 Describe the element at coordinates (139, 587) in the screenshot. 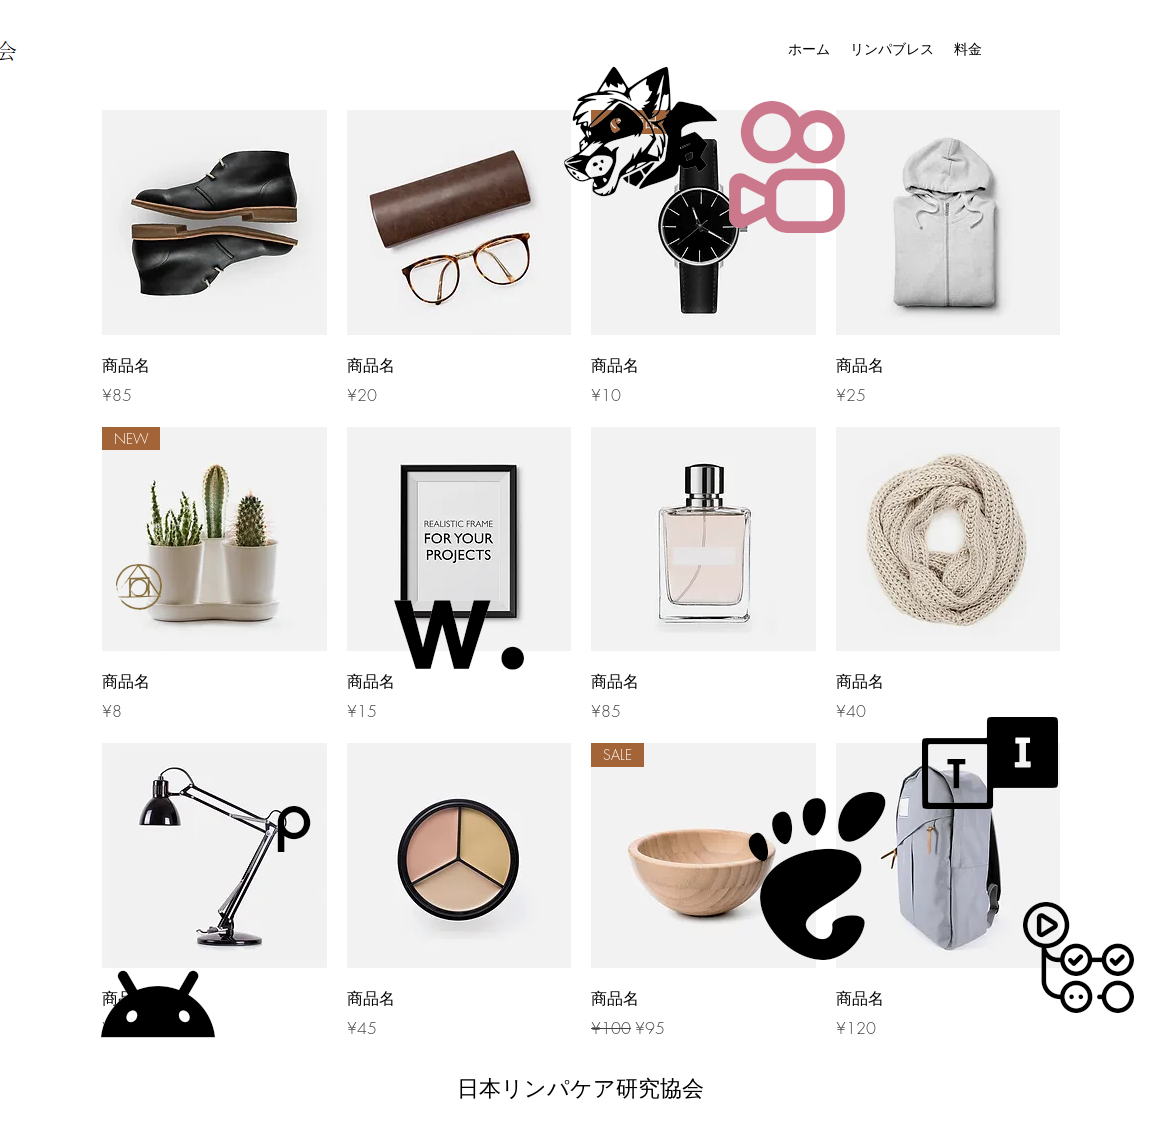

I see `postcss css processing tool logo` at that location.